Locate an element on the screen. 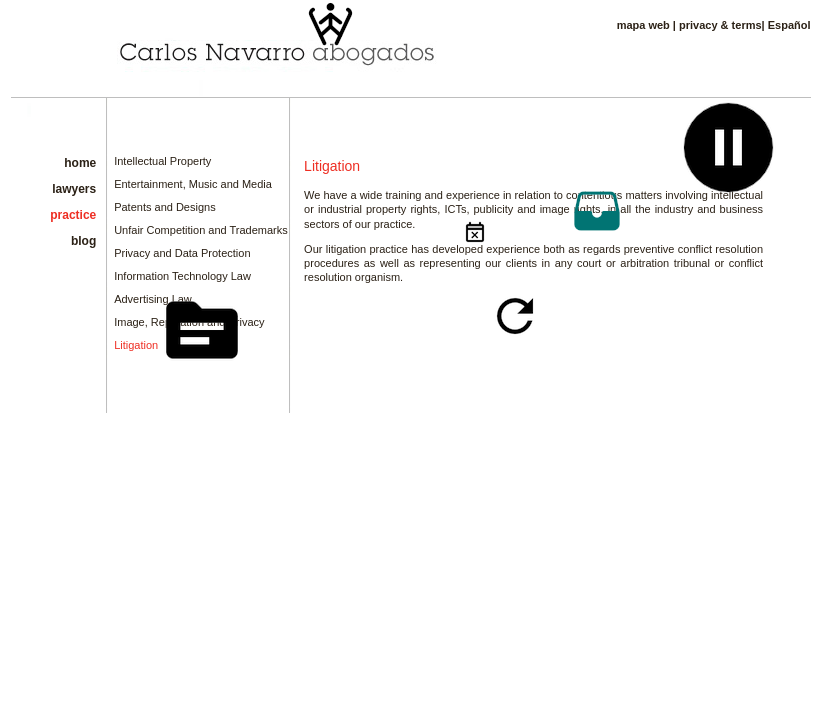 The height and width of the screenshot is (720, 821). indicates a busy or unavailable event is located at coordinates (475, 233).